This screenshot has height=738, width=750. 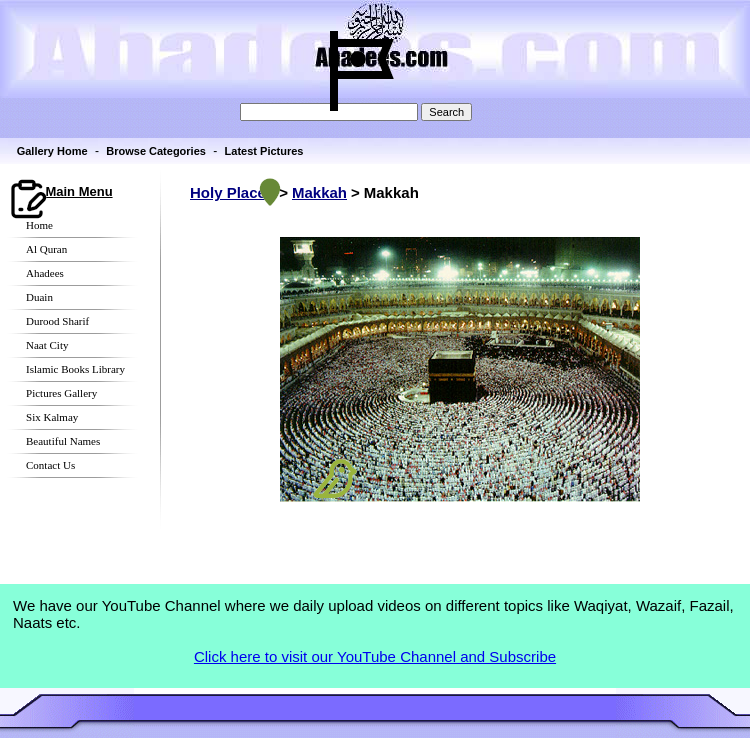 I want to click on edit or fill out a form, so click(x=27, y=199).